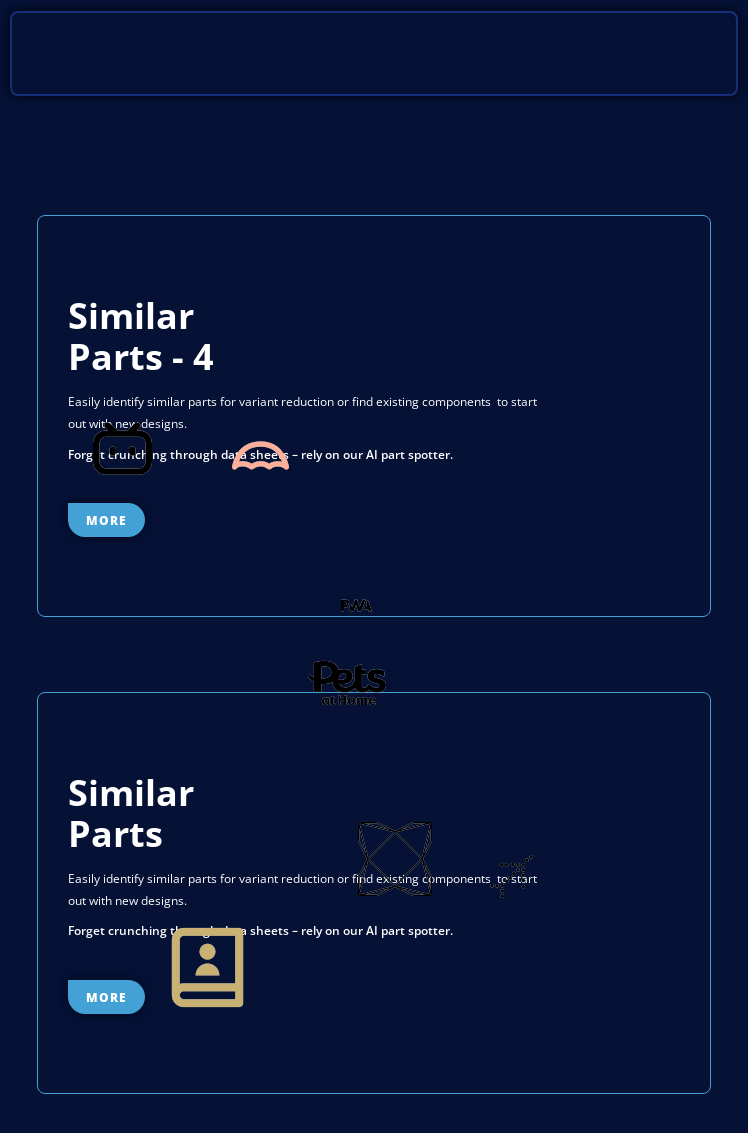  I want to click on open umbrel home server dashboard, so click(260, 455).